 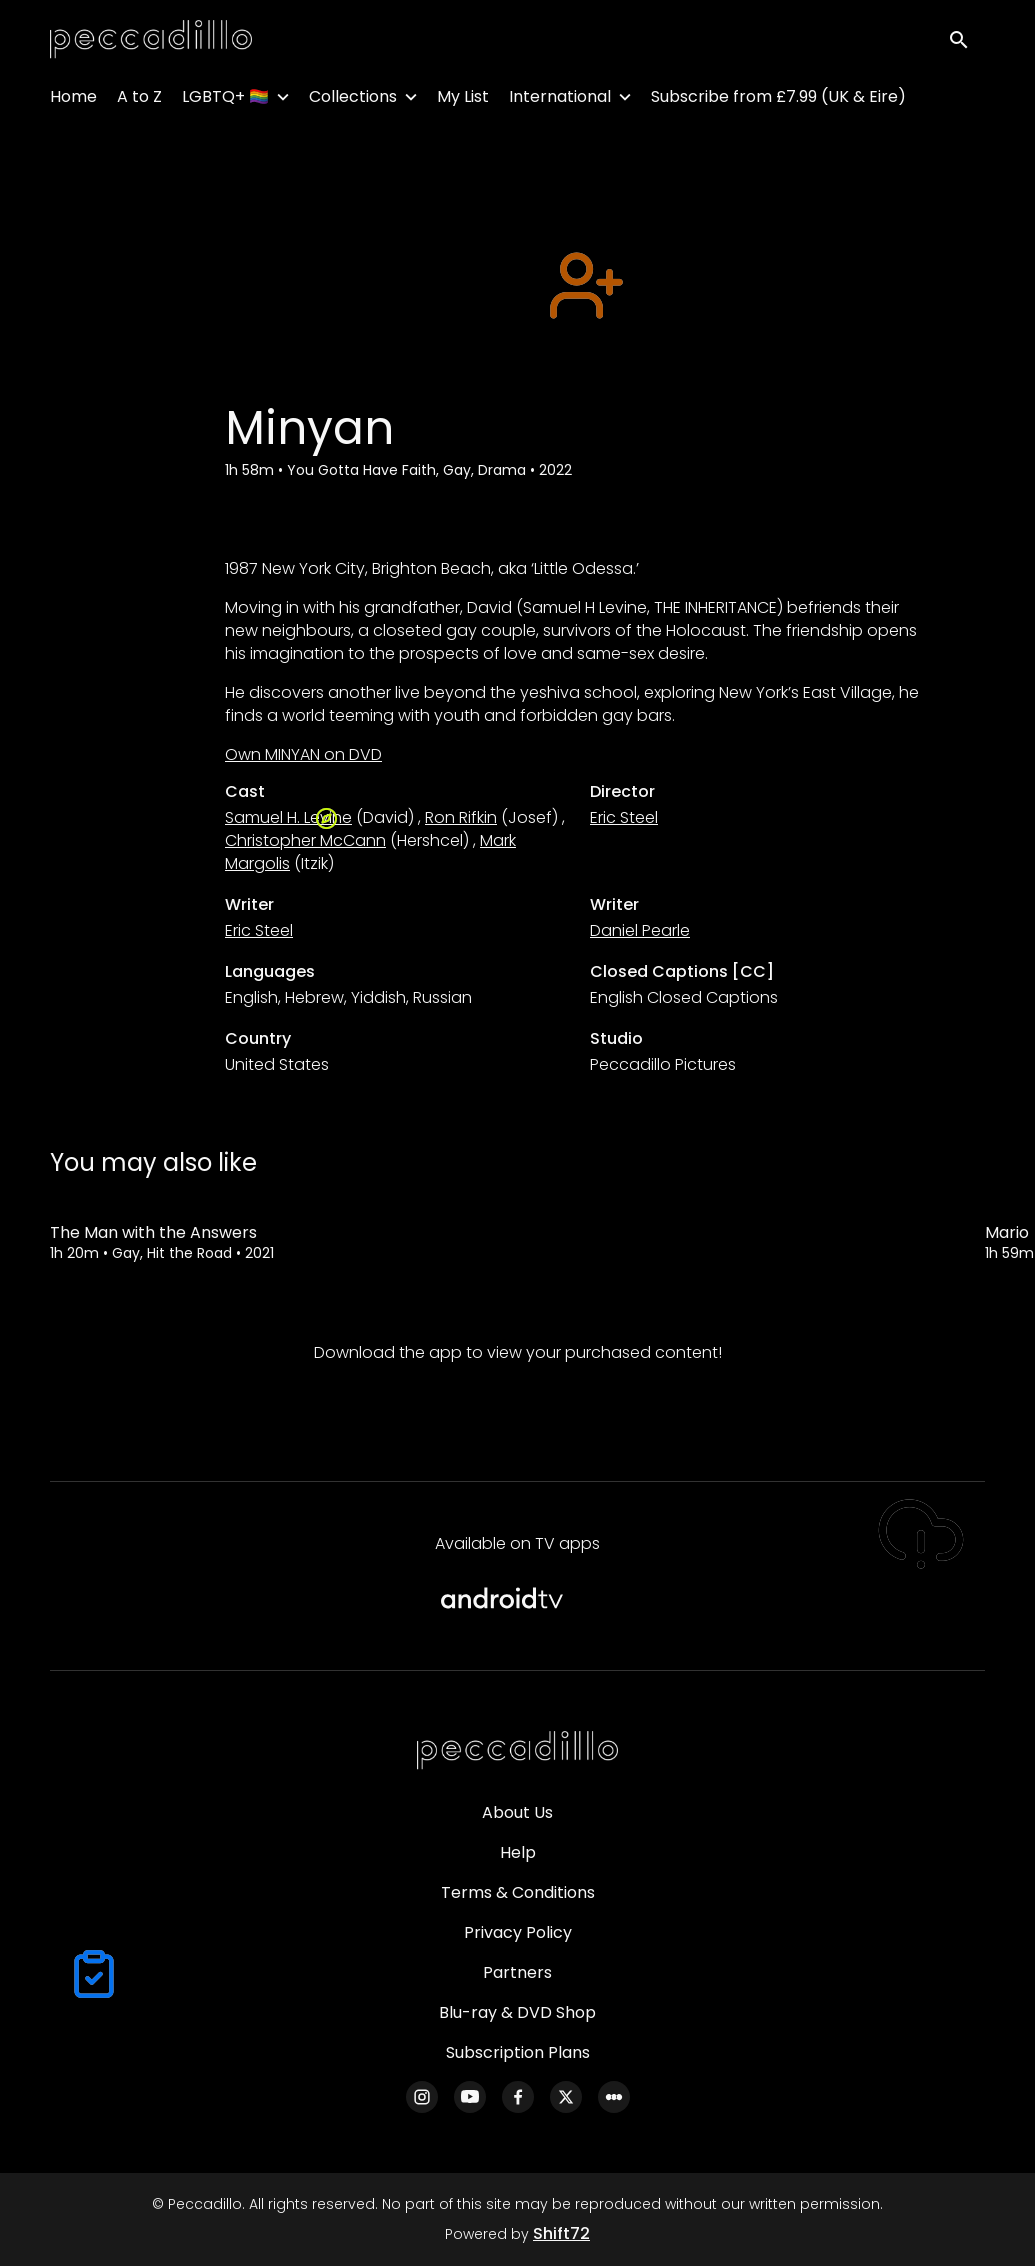 I want to click on access navigation or direction features, so click(x=326, y=818).